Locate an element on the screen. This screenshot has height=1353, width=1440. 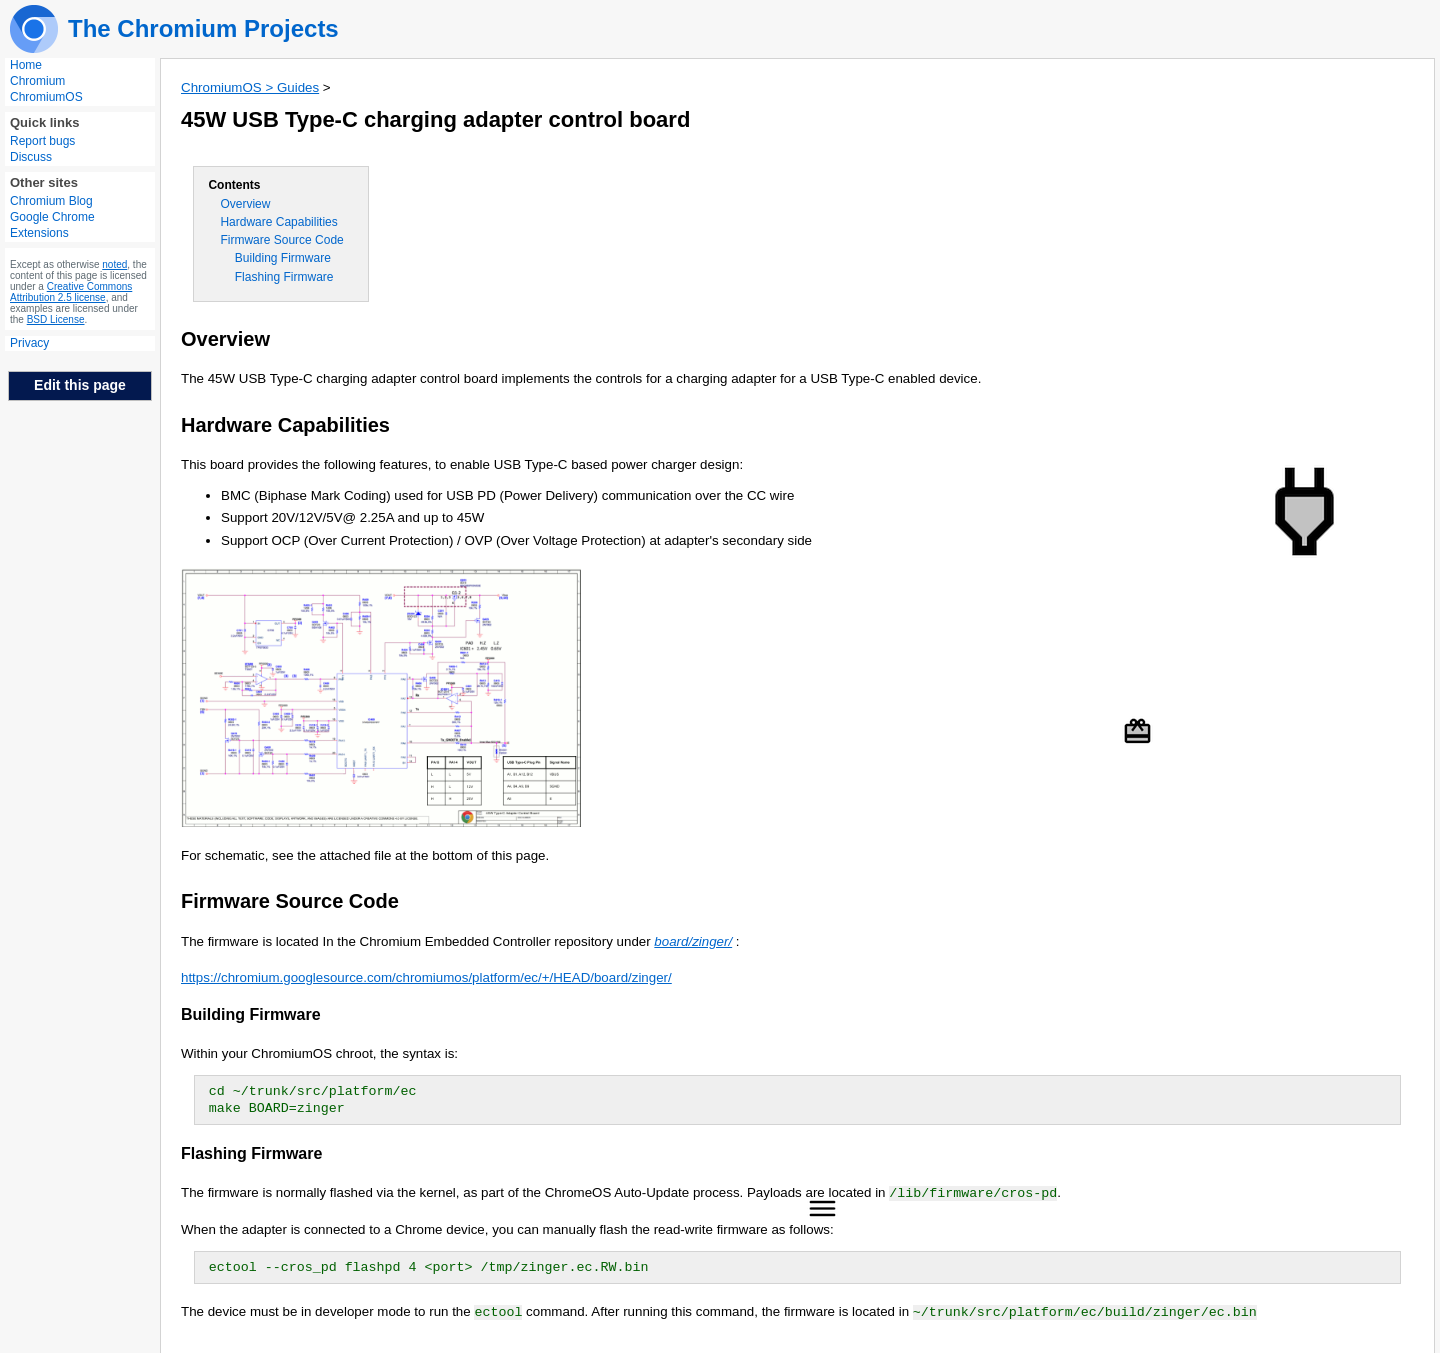
redeem a gift card or promotional code is located at coordinates (1137, 731).